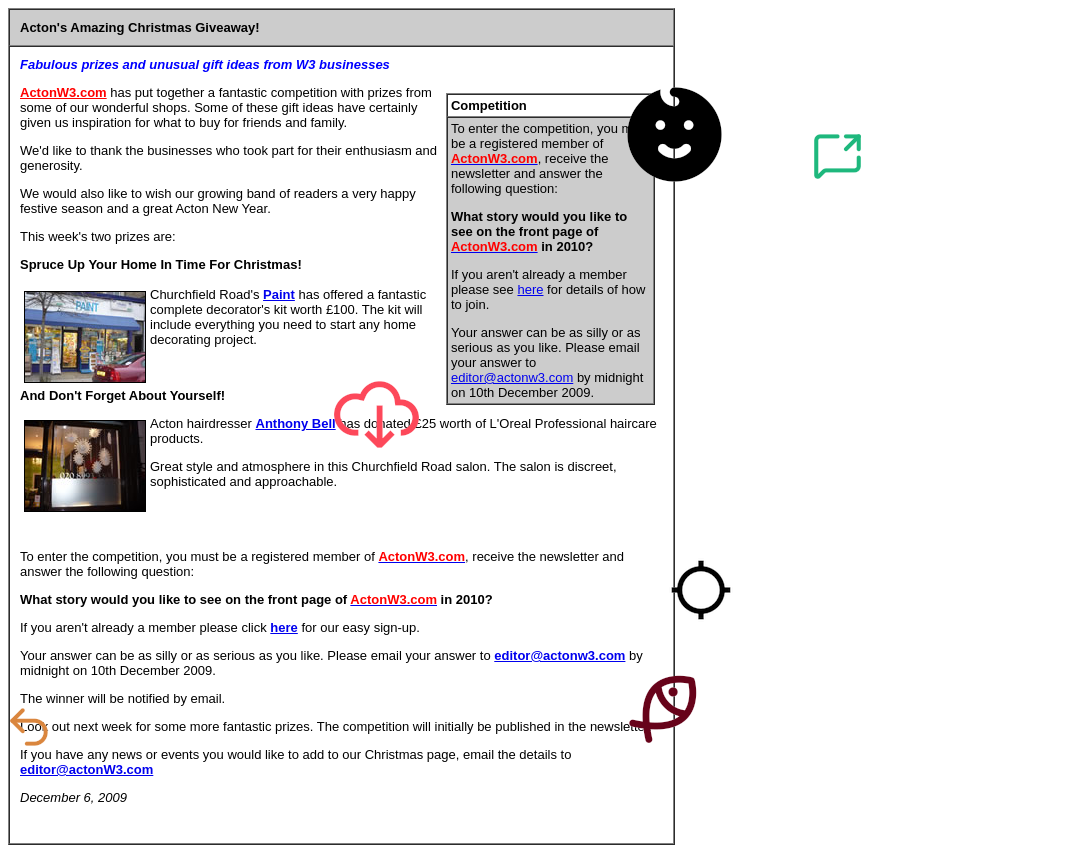  I want to click on searching for current location, so click(701, 590).